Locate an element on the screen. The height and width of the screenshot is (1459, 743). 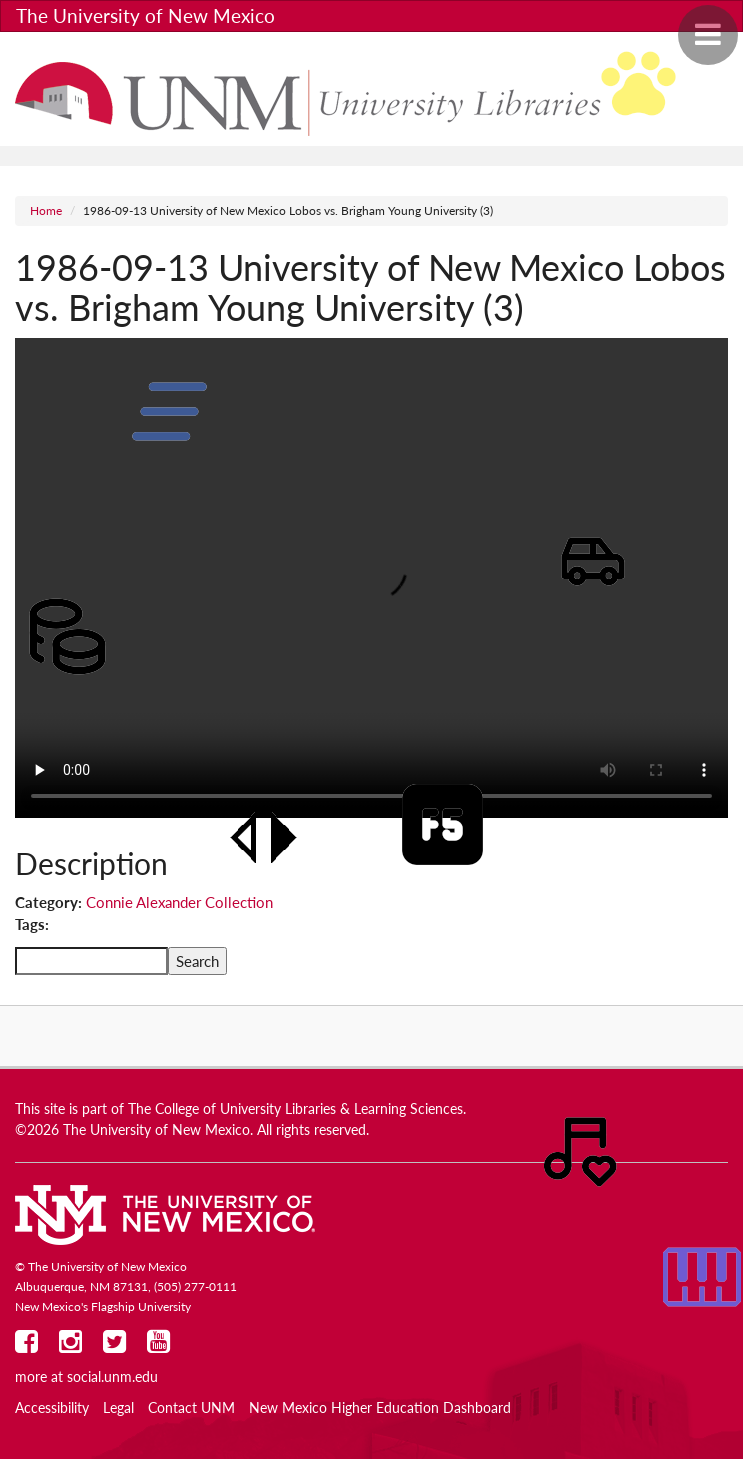
view your coin balance or currency is located at coordinates (67, 636).